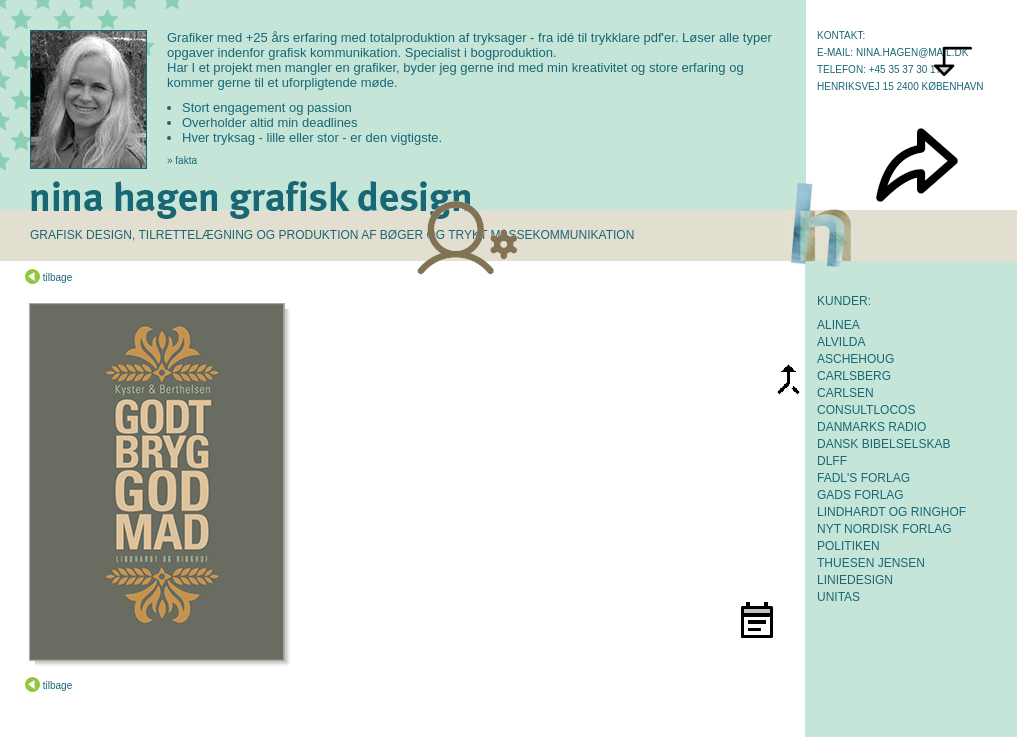  I want to click on share content with others, so click(917, 165).